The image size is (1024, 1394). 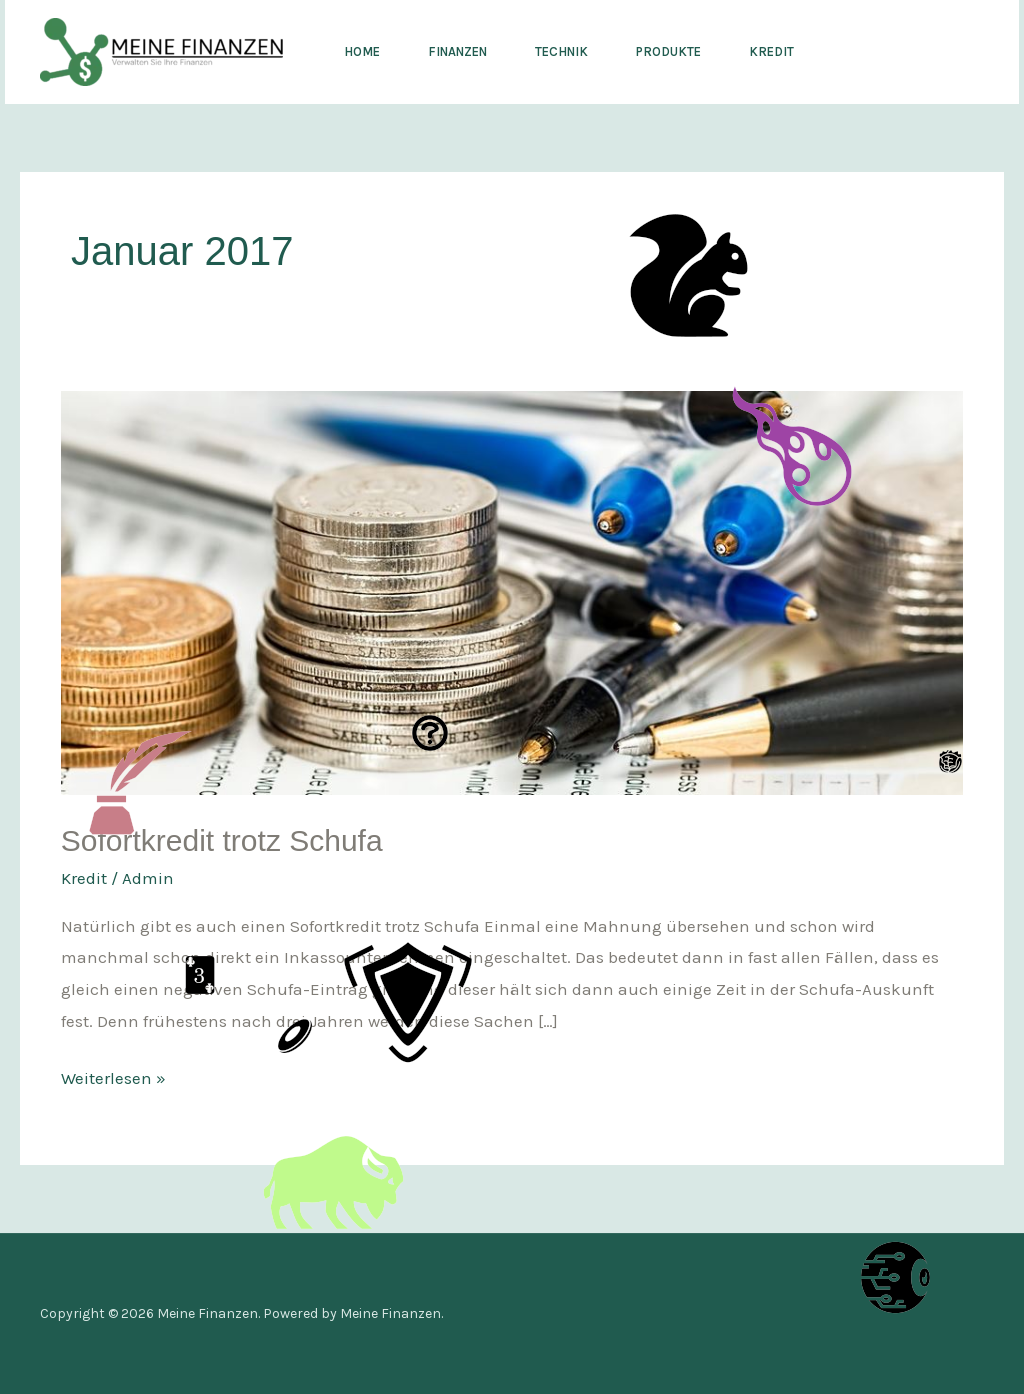 I want to click on play a frisbee or disc golf game, so click(x=295, y=1036).